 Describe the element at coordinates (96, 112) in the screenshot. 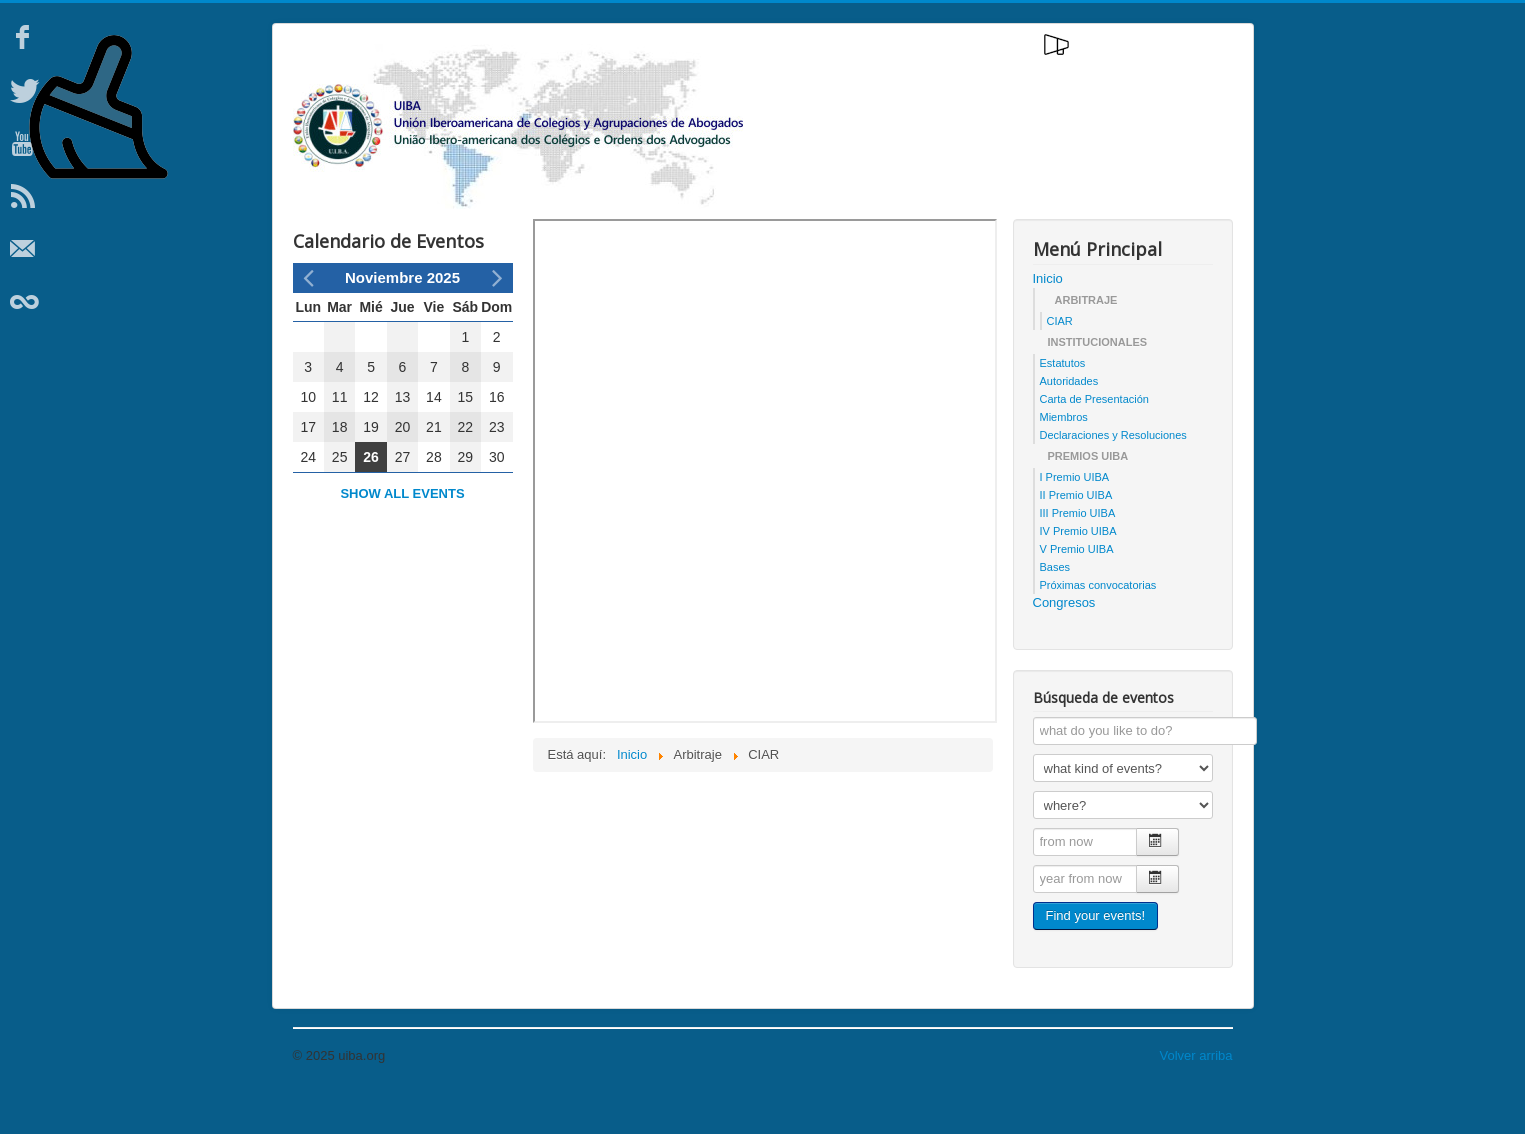

I see `clear cache or temporary files` at that location.